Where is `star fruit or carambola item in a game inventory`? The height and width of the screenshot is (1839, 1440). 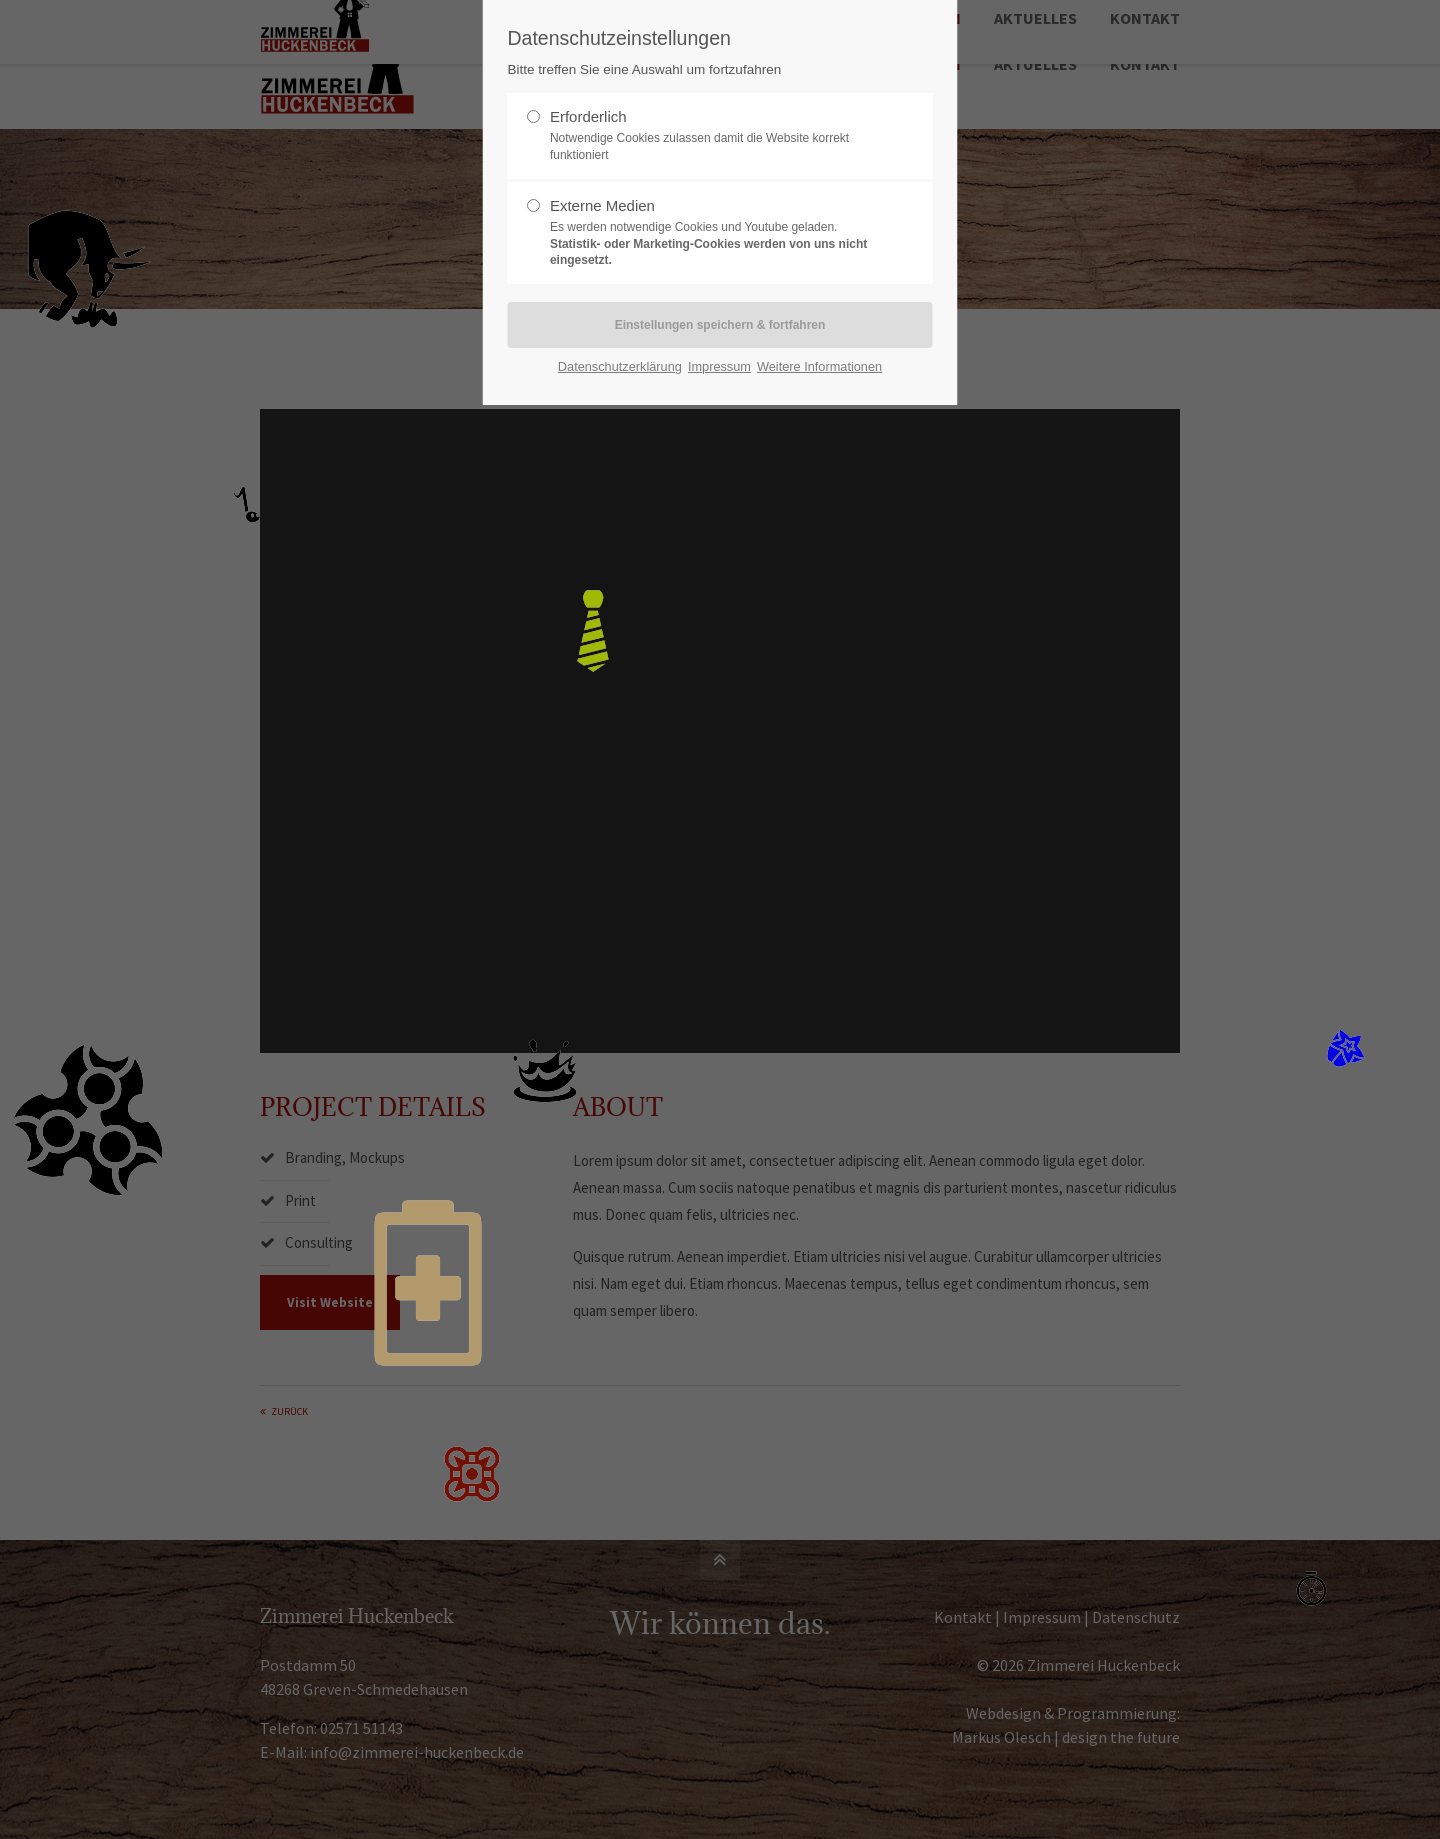
star fruit or carambola item in a game inventory is located at coordinates (1345, 1048).